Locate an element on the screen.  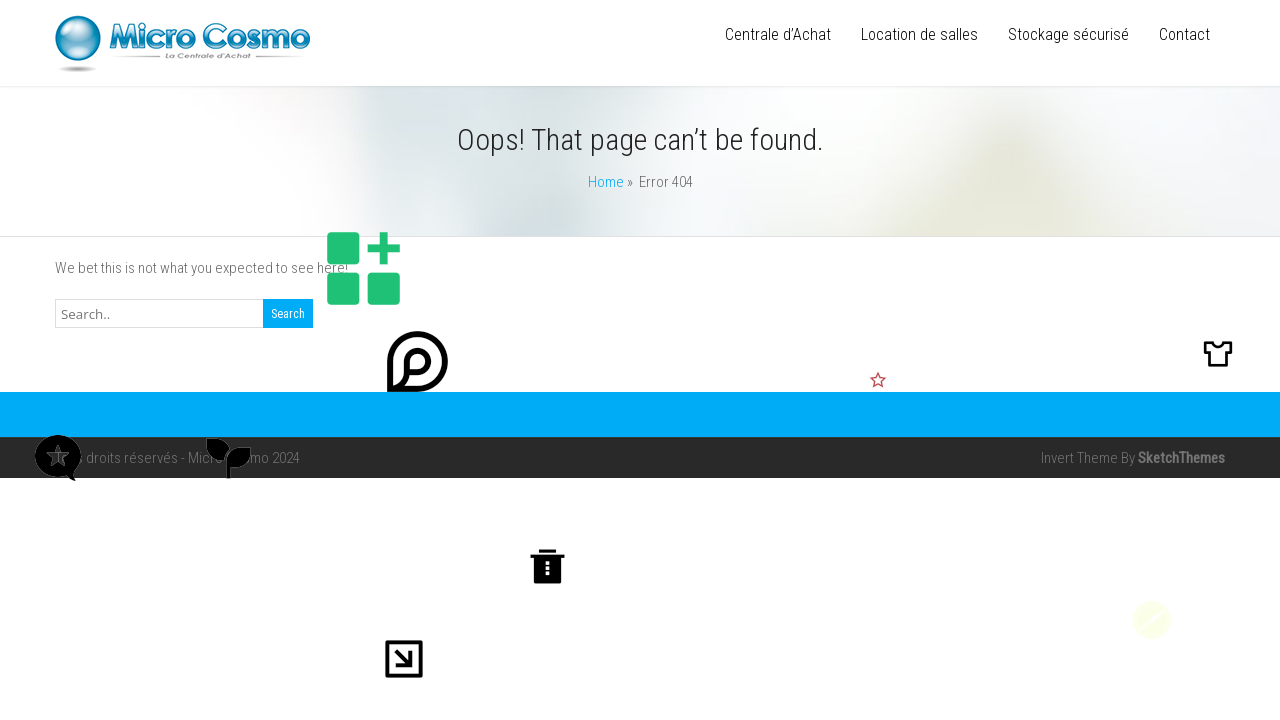
navigate to the next section below is located at coordinates (404, 659).